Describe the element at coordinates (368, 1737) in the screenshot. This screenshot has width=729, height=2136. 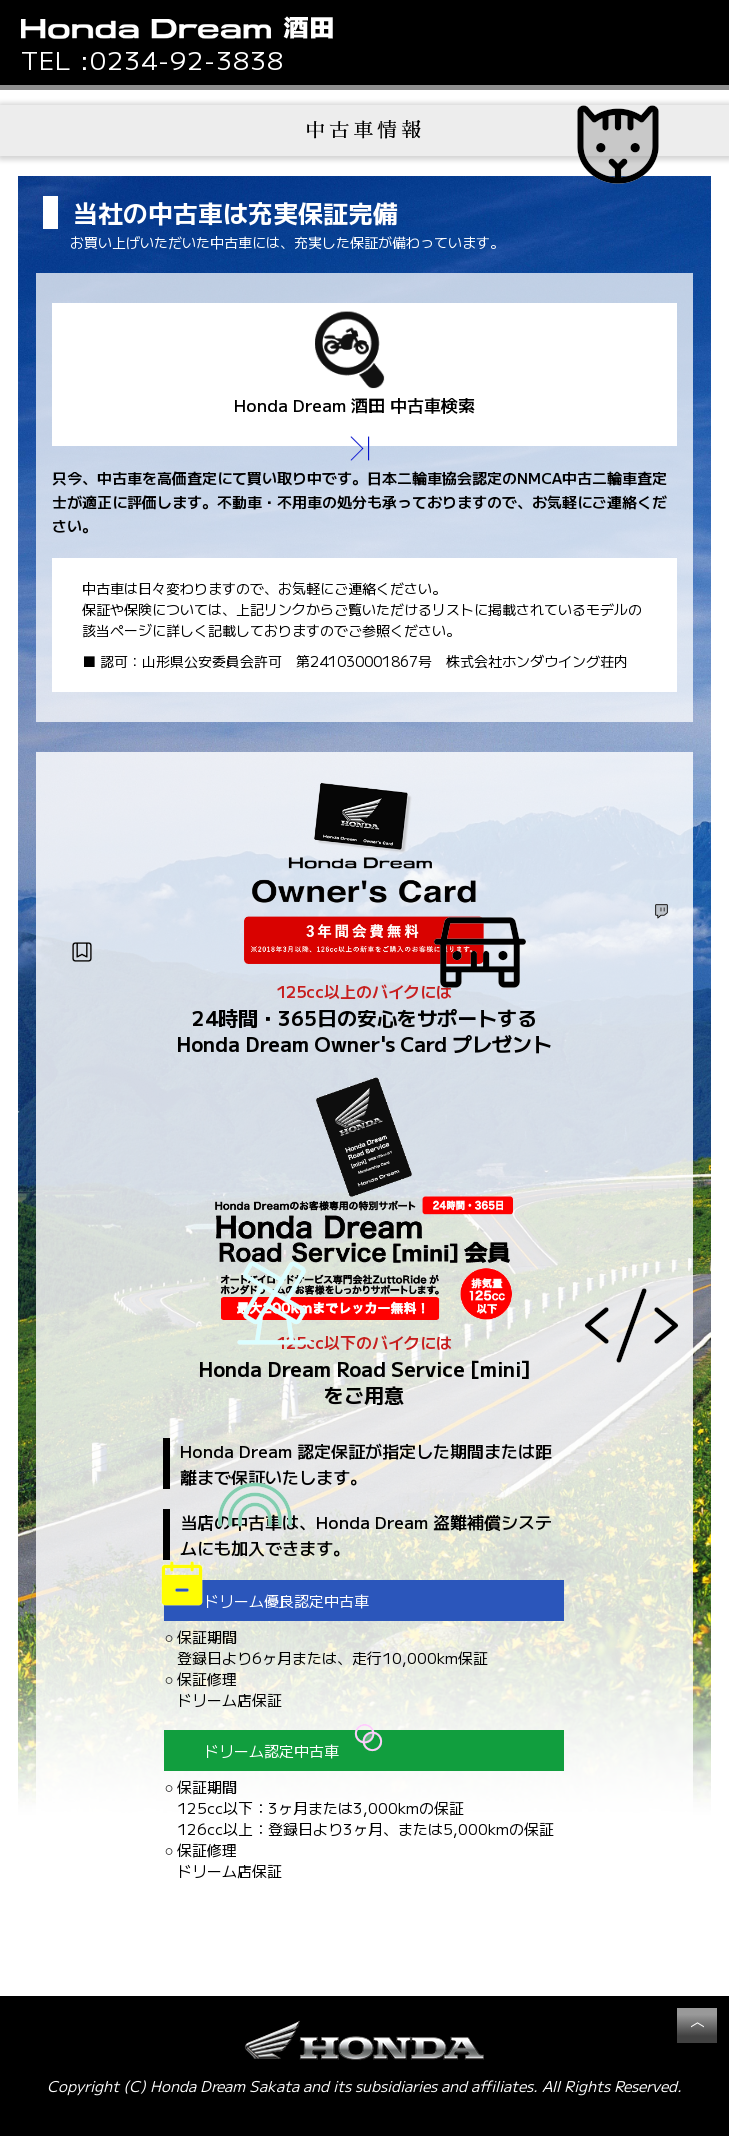
I see `intersect or merge two shapes` at that location.